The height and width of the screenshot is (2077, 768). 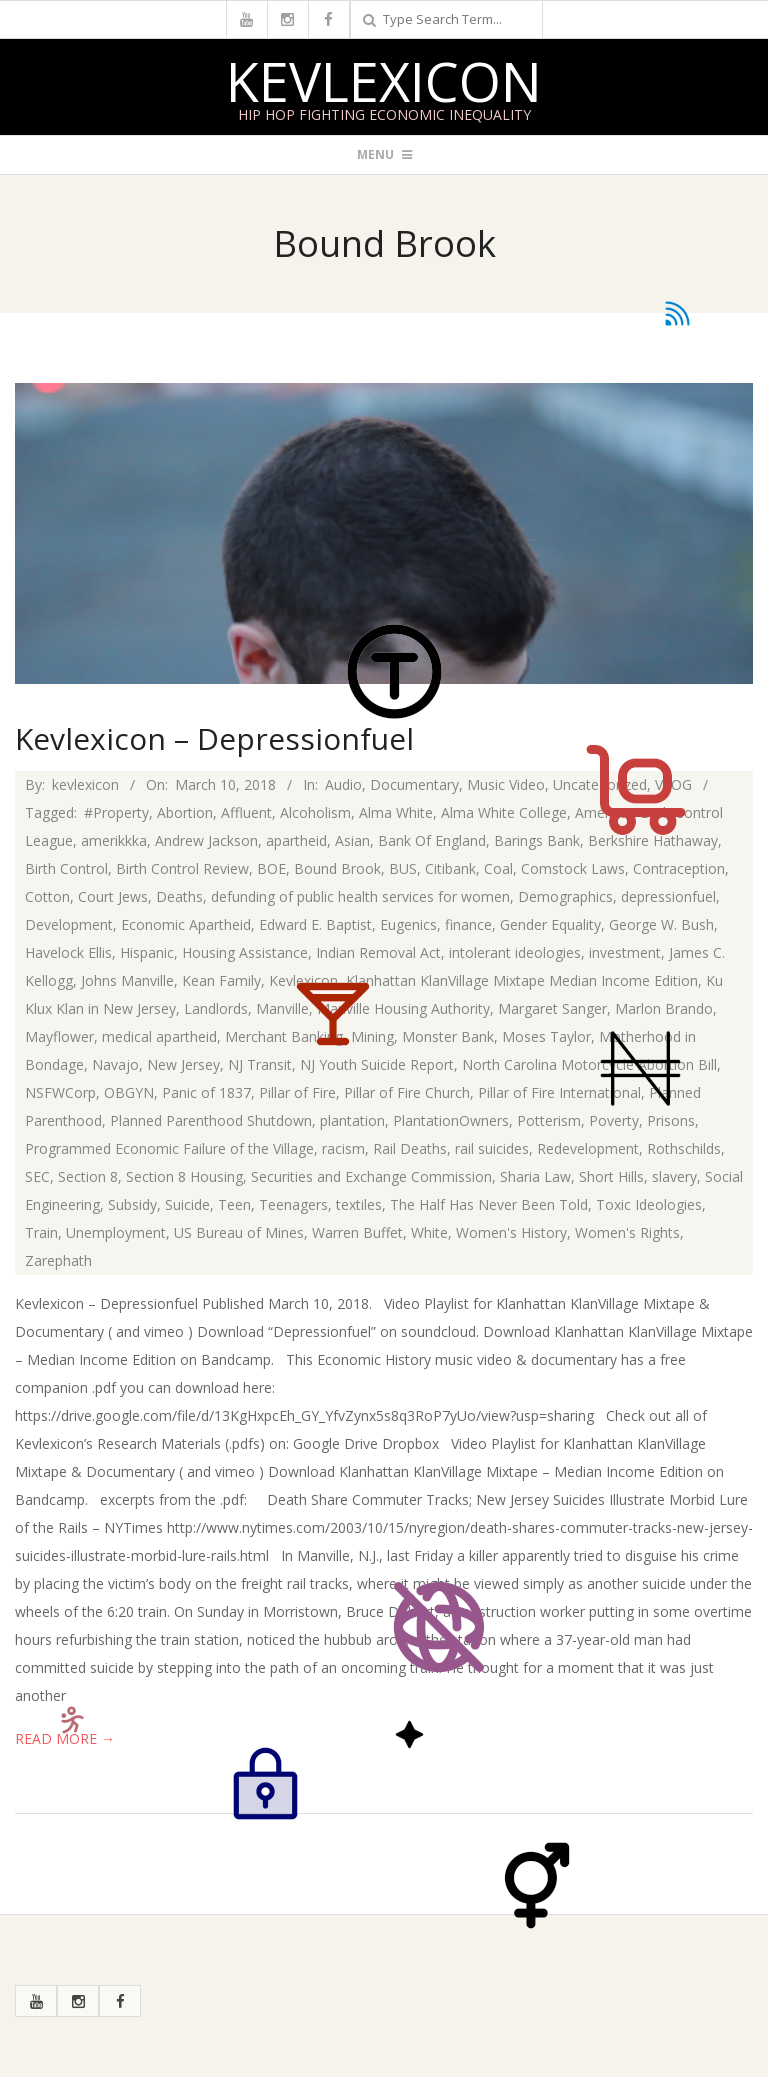 What do you see at coordinates (71, 1719) in the screenshot?
I see `access throwing or toss-related sports activities` at bounding box center [71, 1719].